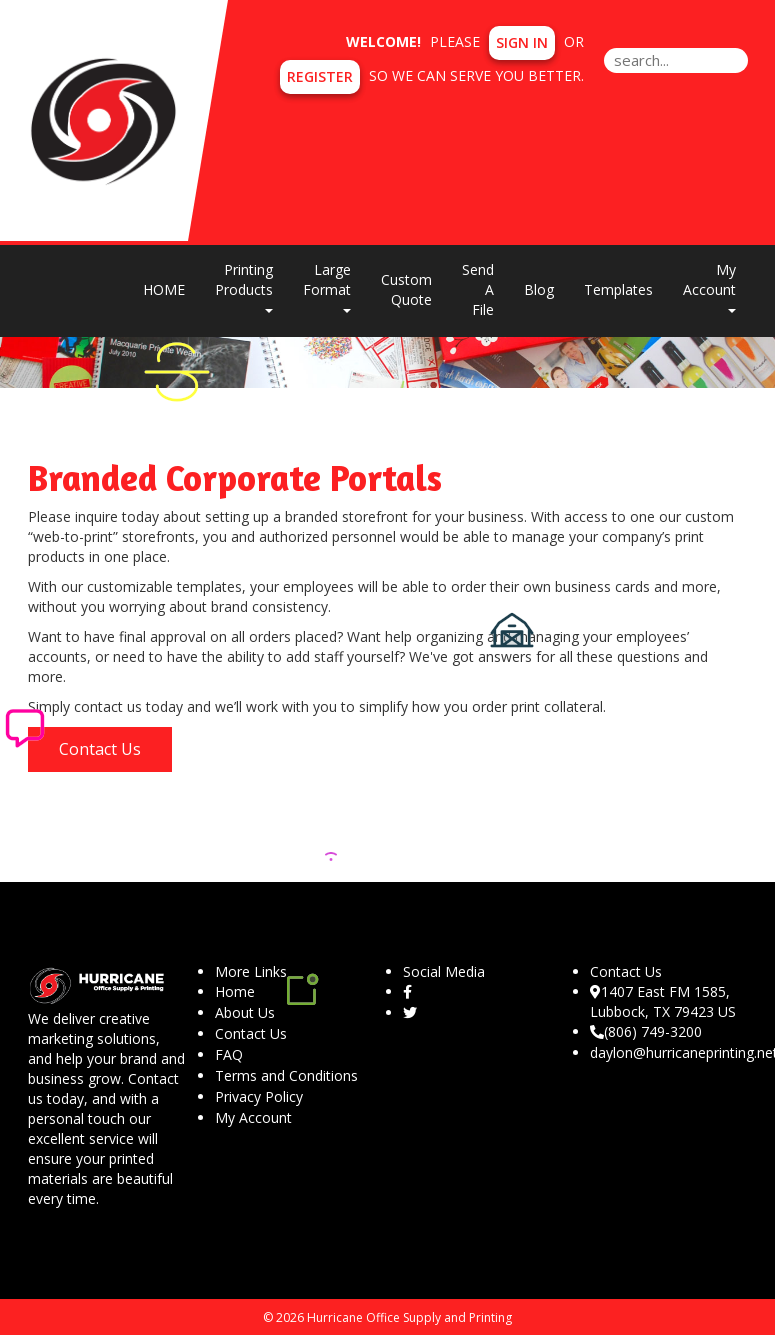 This screenshot has width=775, height=1335. What do you see at coordinates (25, 726) in the screenshot?
I see `open messaging or chat` at bounding box center [25, 726].